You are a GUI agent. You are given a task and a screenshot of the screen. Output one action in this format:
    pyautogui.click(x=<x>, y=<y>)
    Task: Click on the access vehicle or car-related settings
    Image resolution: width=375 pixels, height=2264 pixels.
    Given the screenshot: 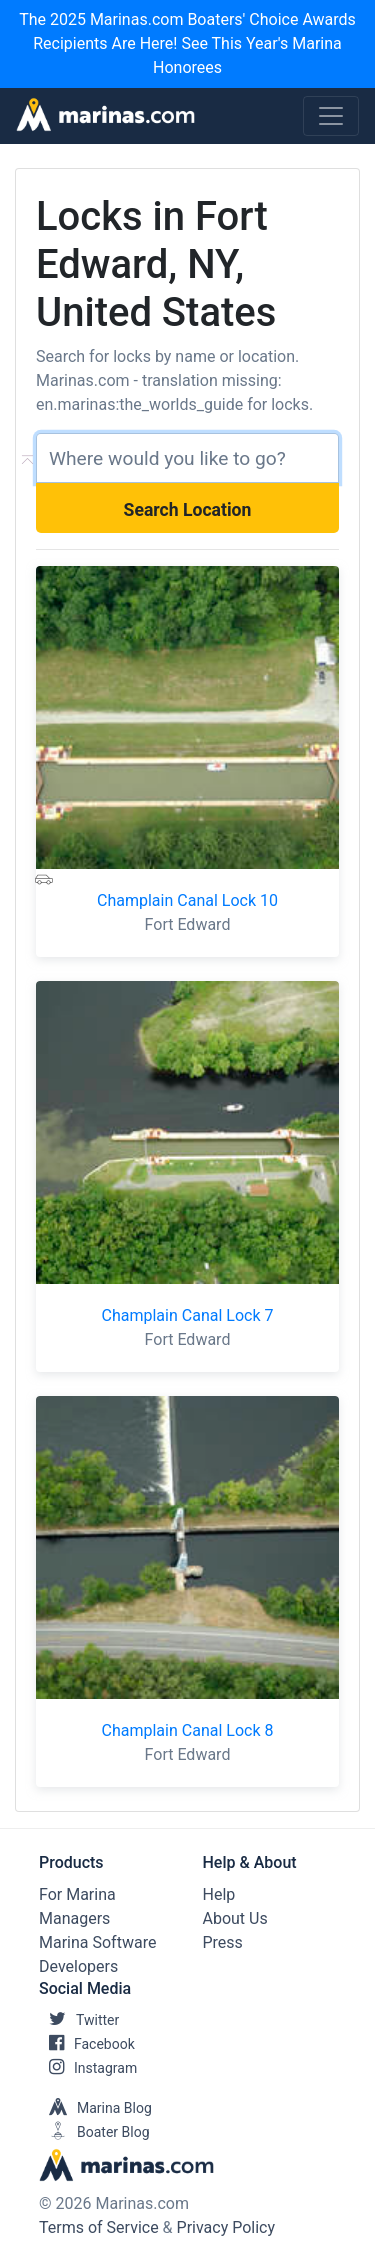 What is the action you would take?
    pyautogui.click(x=44, y=879)
    